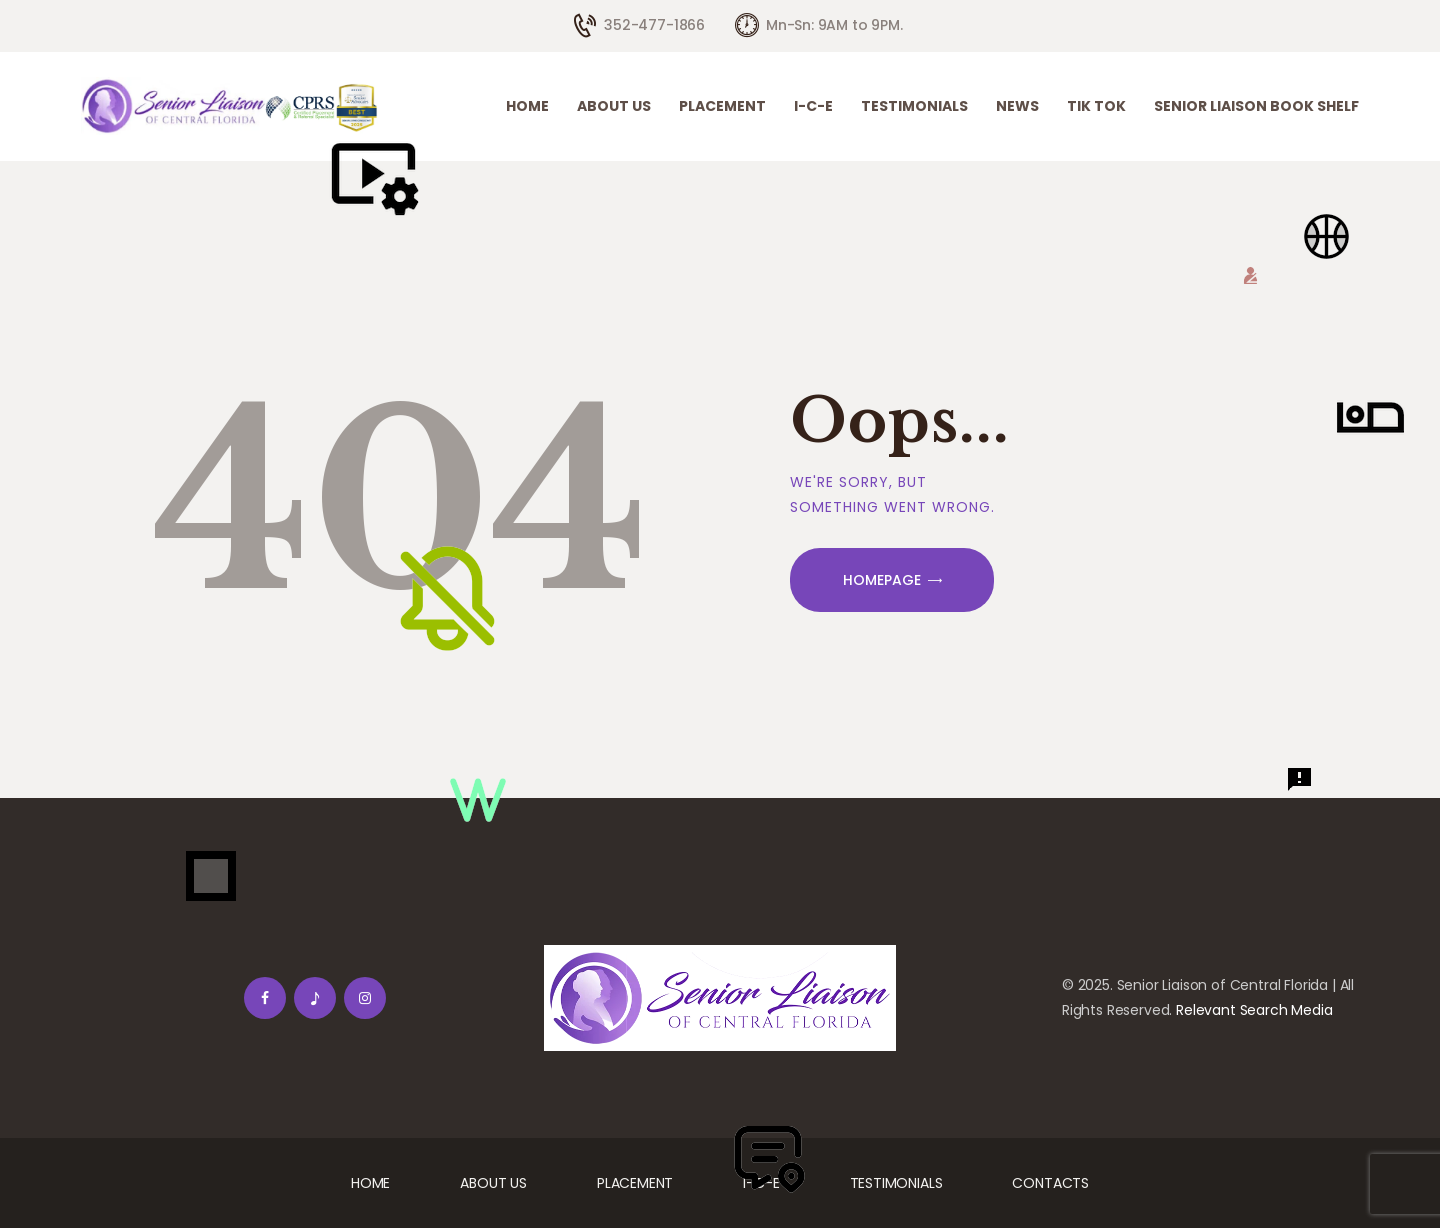 The width and height of the screenshot is (1440, 1228). What do you see at coordinates (1326, 236) in the screenshot?
I see `access sports or basketball-related content` at bounding box center [1326, 236].